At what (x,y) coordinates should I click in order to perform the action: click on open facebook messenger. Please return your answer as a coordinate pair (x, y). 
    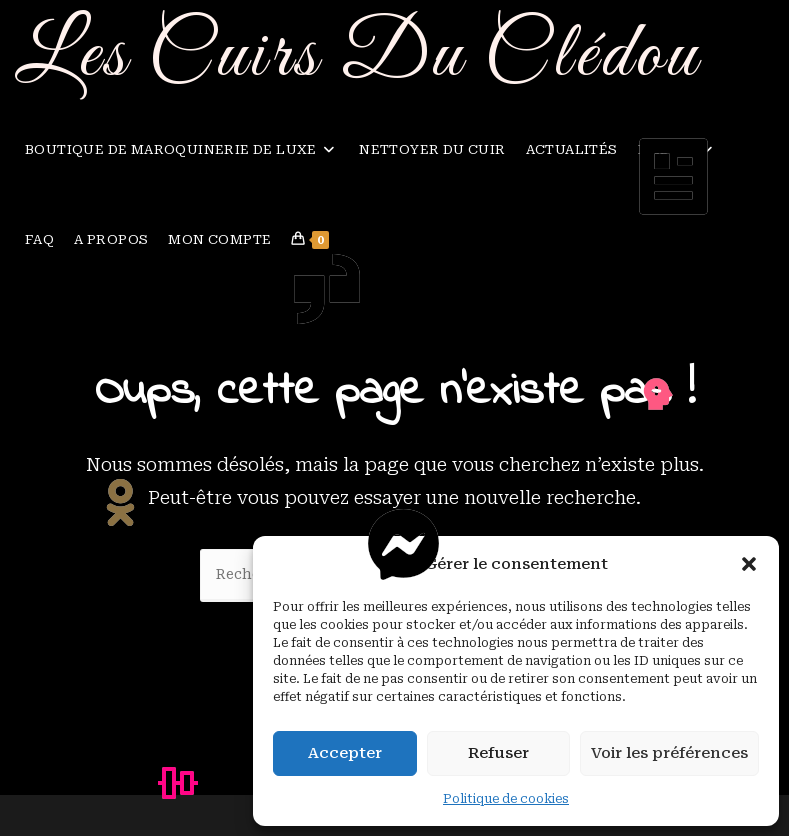
    Looking at the image, I should click on (403, 544).